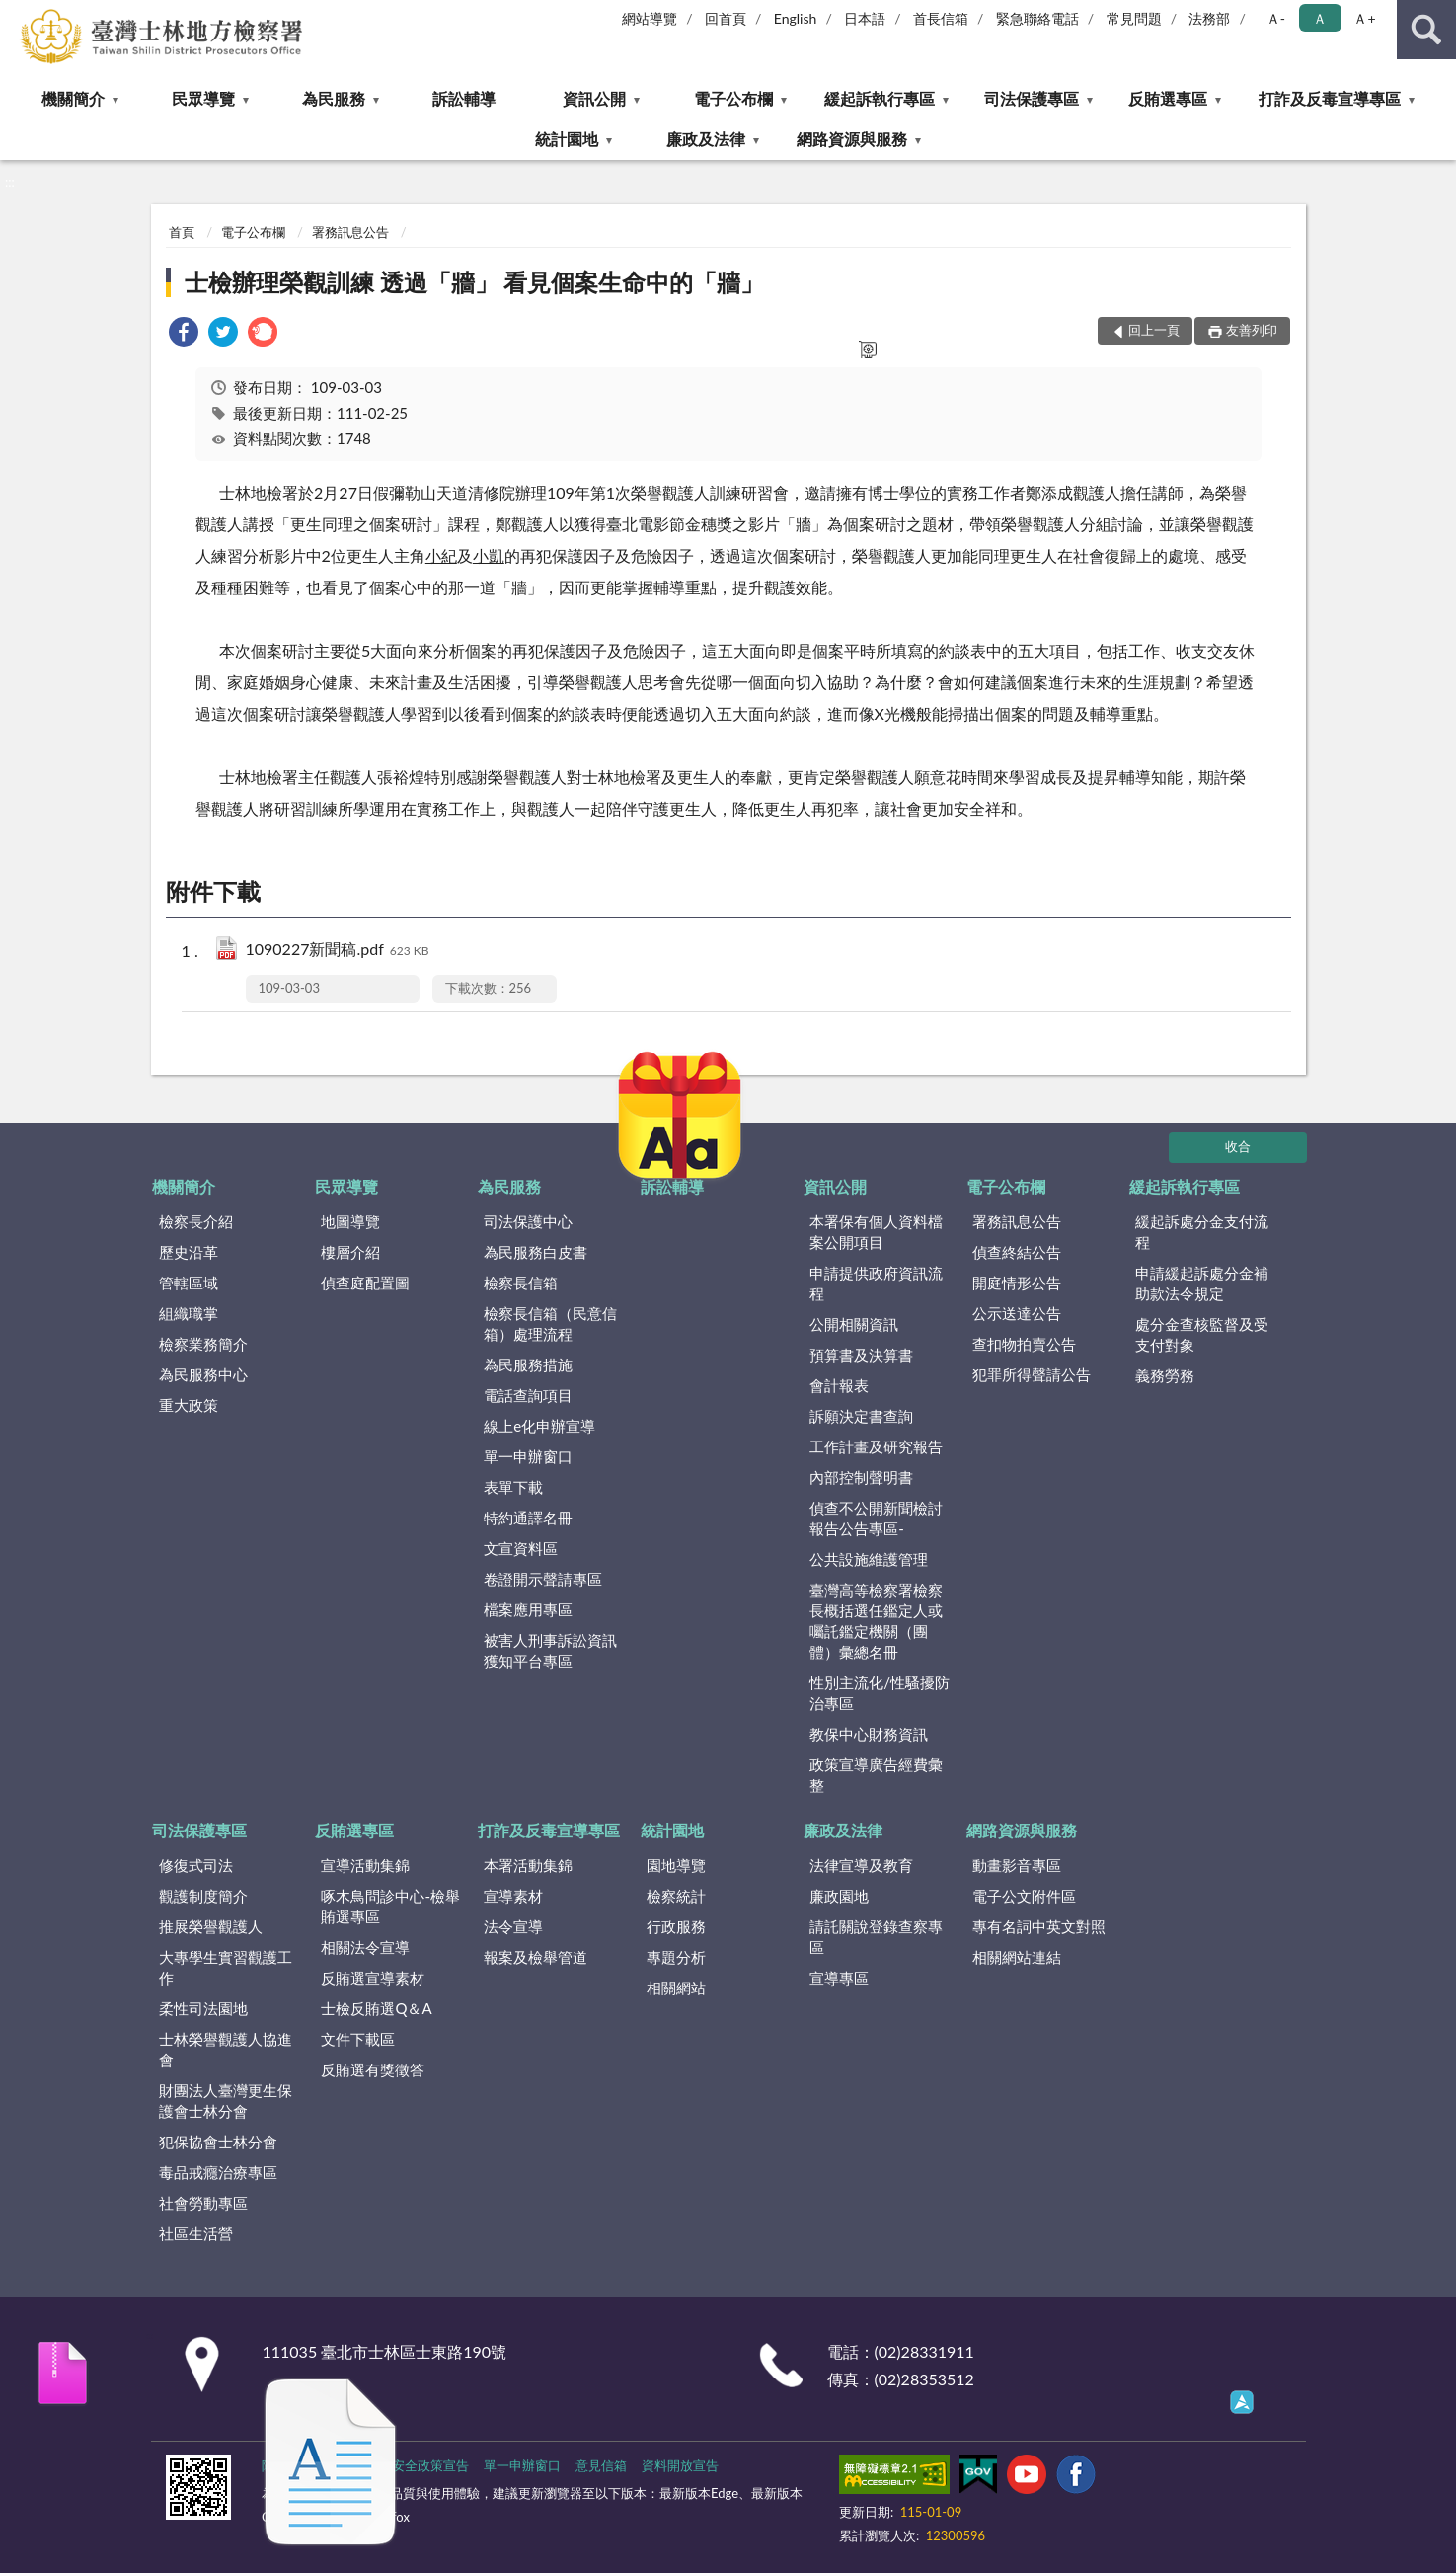 The width and height of the screenshot is (1456, 2573). I want to click on launch the artix linux application, so click(1242, 2402).